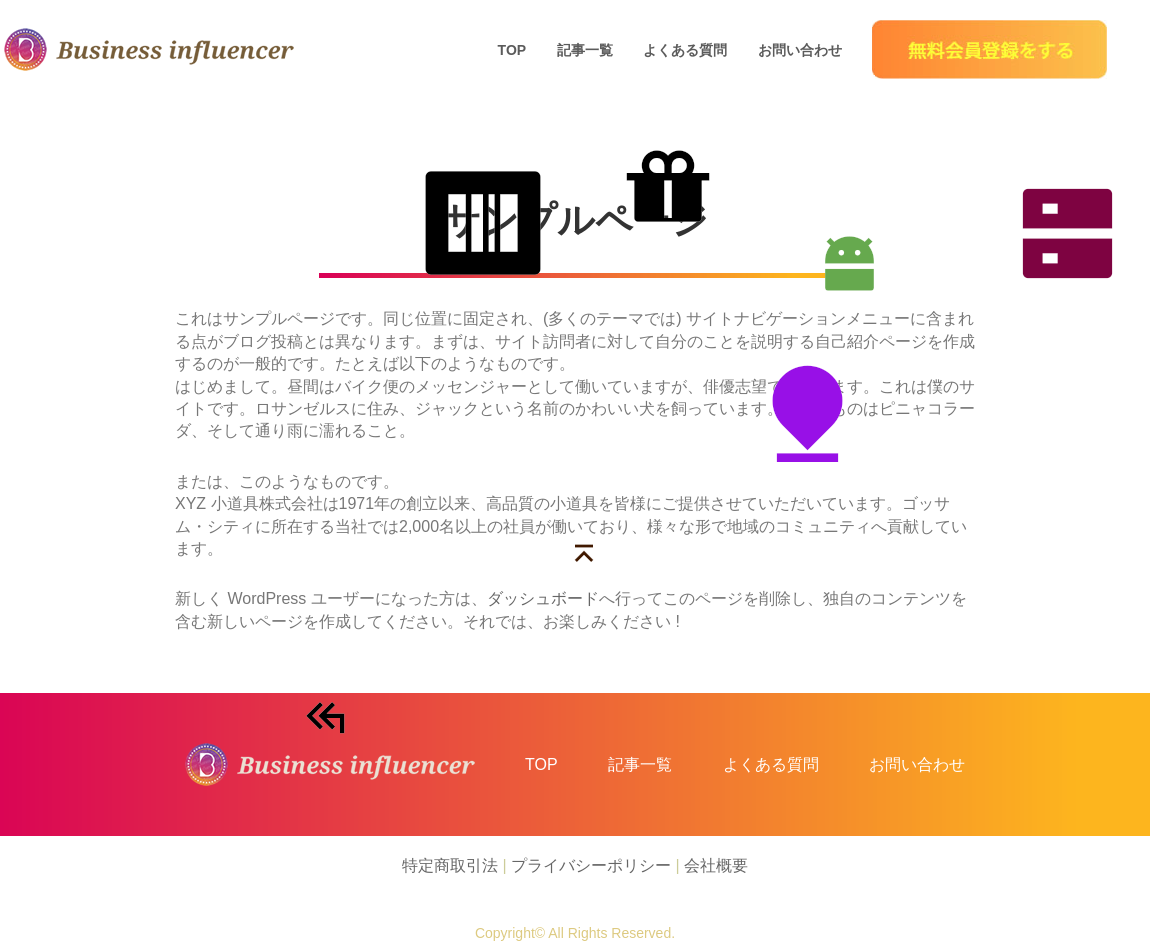  I want to click on mark a location on the map, so click(807, 409).